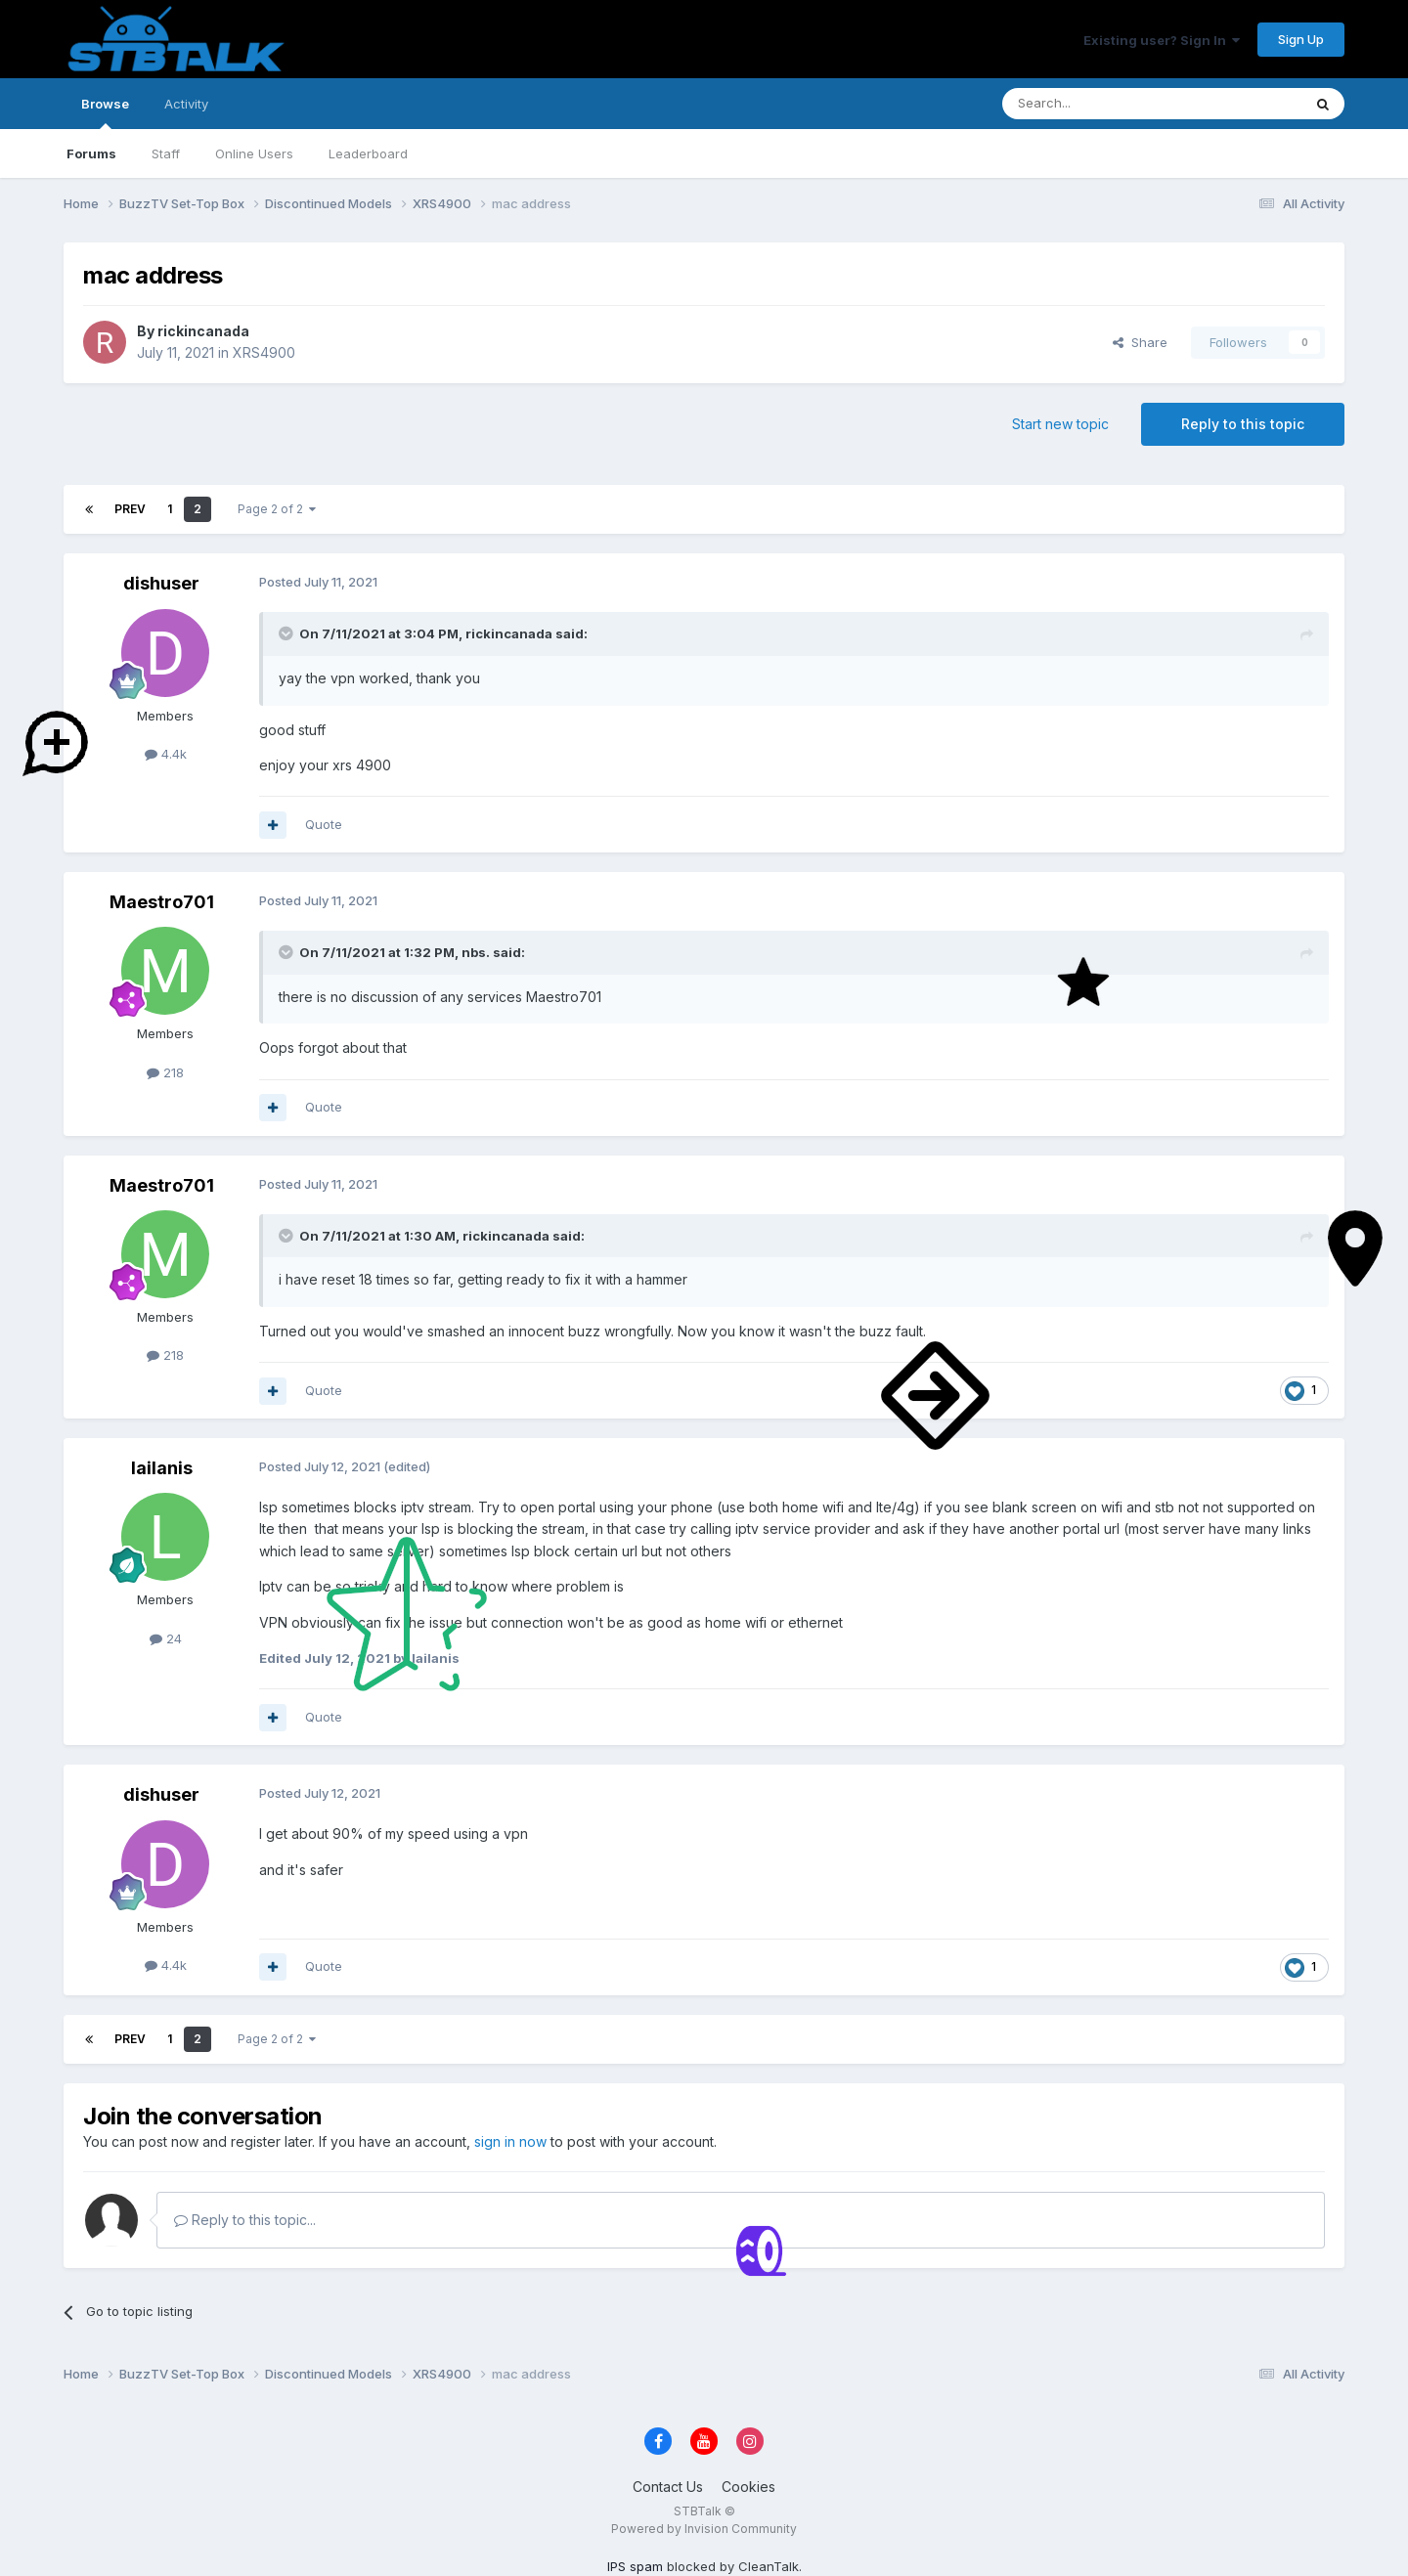 The image size is (1408, 2576). Describe the element at coordinates (57, 742) in the screenshot. I see `add a review or comment to a location` at that location.